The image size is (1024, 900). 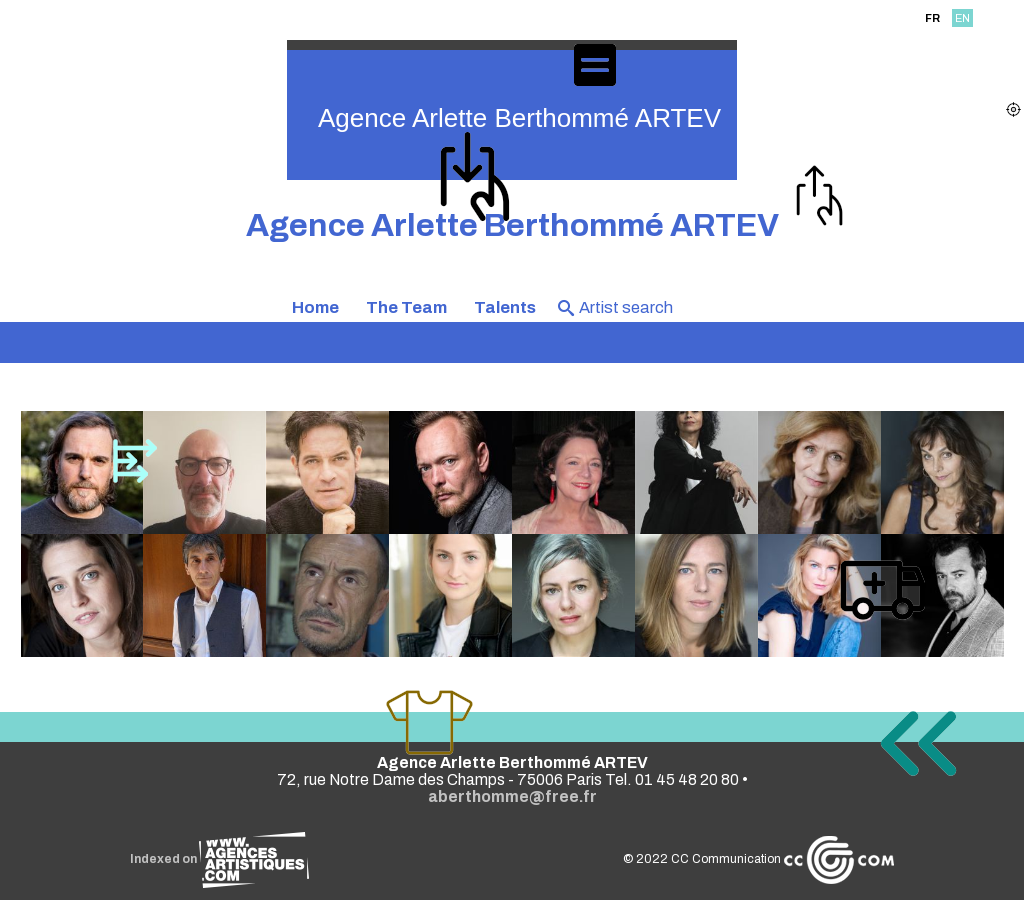 What do you see at coordinates (816, 195) in the screenshot?
I see `deposit or transfer funds` at bounding box center [816, 195].